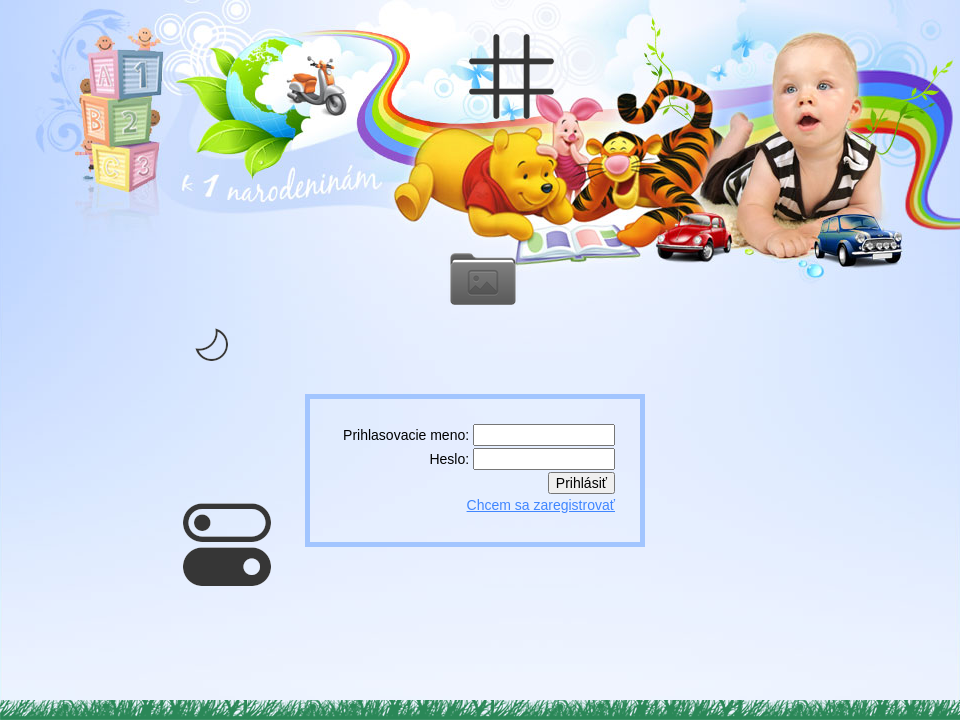 Image resolution: width=960 pixels, height=720 pixels. Describe the element at coordinates (211, 344) in the screenshot. I see `indicates half-width input mode is active in fcitx` at that location.